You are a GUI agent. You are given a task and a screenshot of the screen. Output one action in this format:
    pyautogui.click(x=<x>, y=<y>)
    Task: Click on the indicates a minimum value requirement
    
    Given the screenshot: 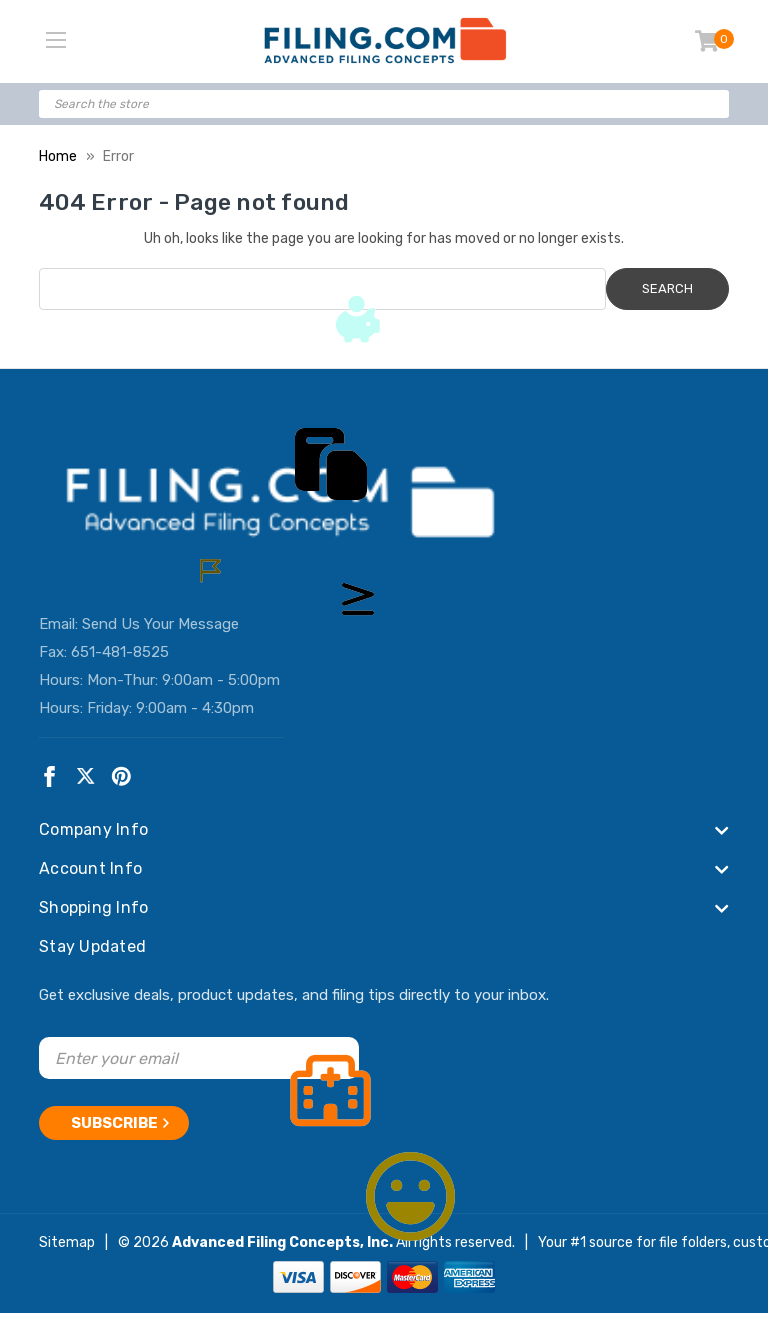 What is the action you would take?
    pyautogui.click(x=358, y=599)
    